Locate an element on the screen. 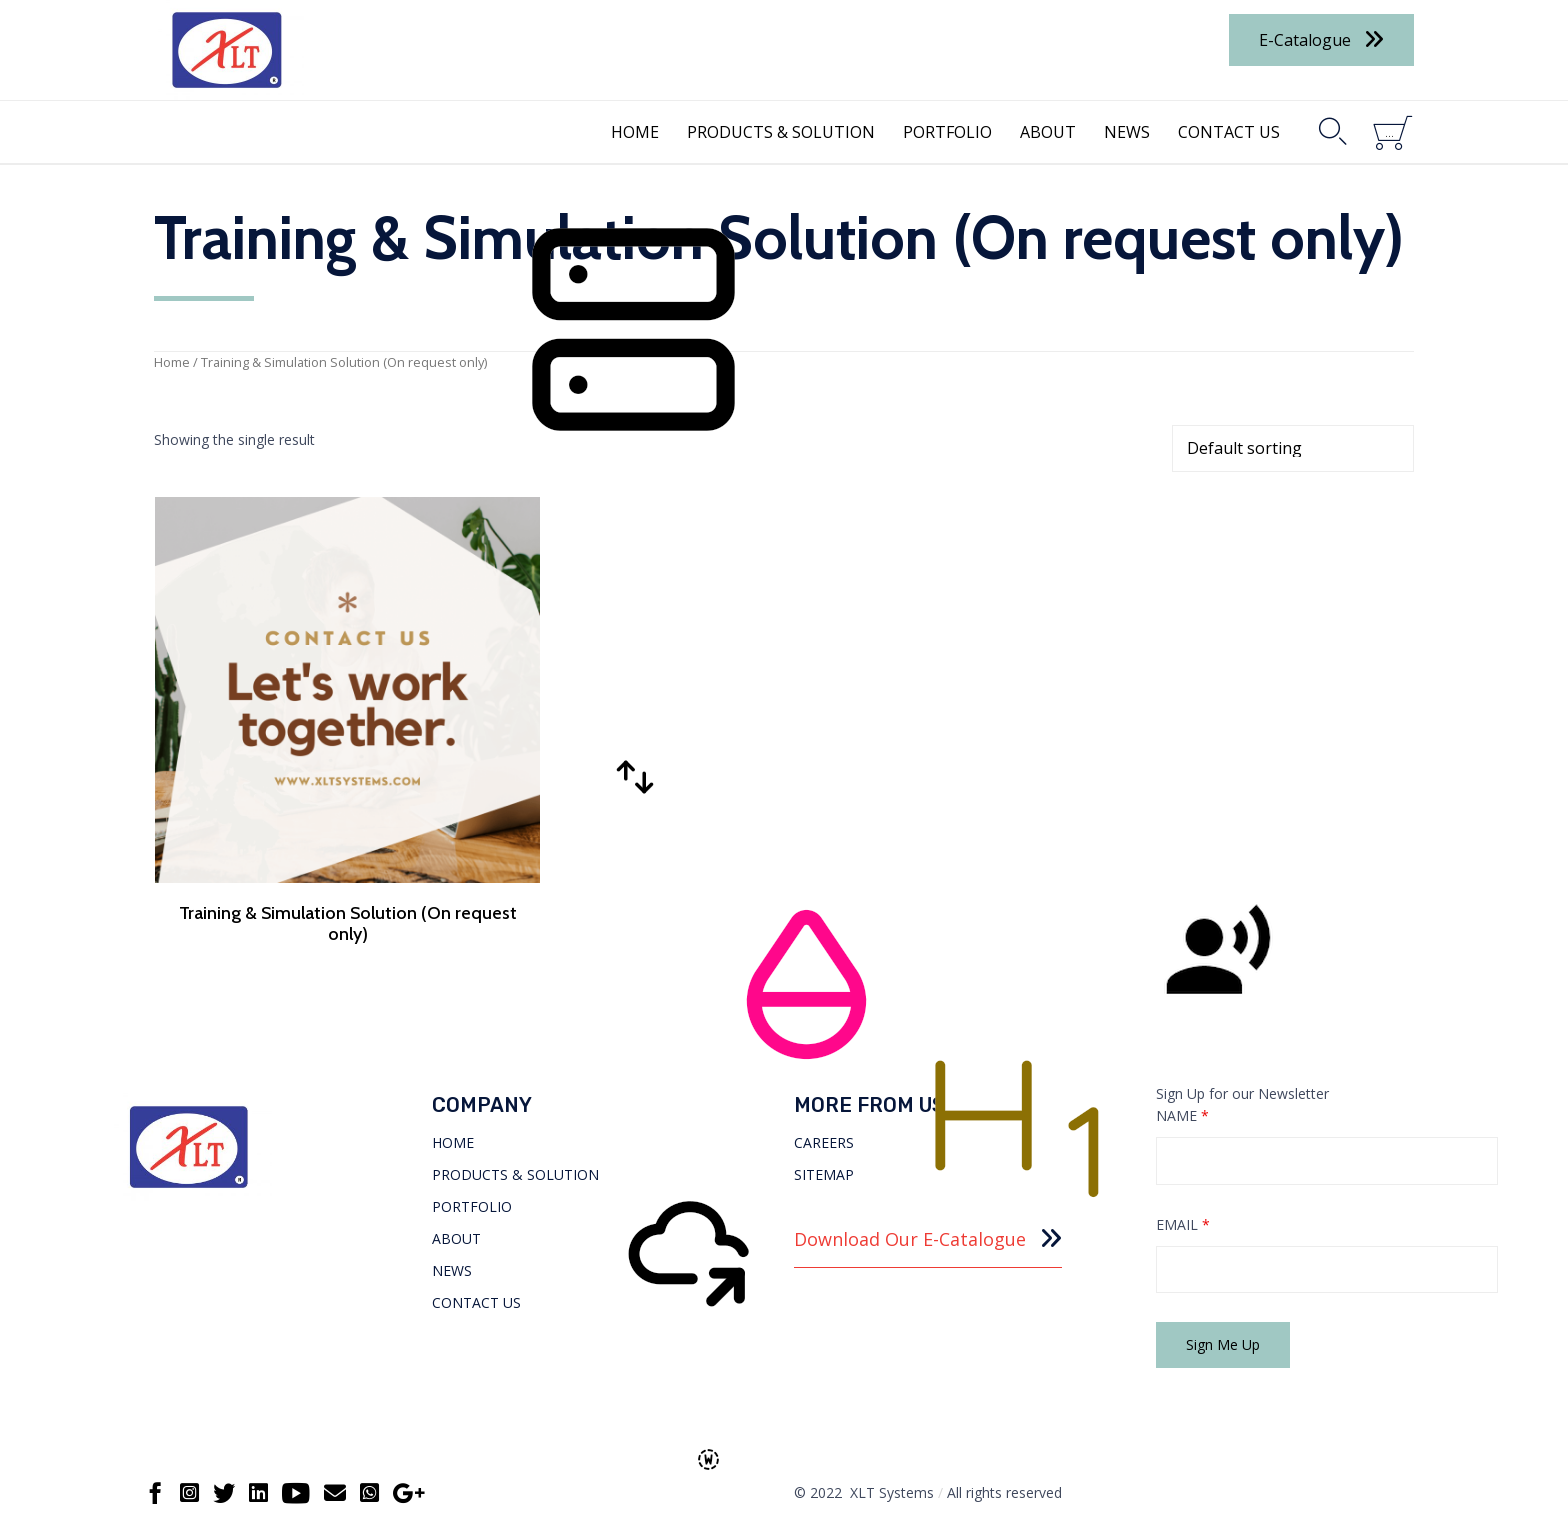 Image resolution: width=1568 pixels, height=1538 pixels. indicates a pending or in-progress word processor document is located at coordinates (708, 1459).